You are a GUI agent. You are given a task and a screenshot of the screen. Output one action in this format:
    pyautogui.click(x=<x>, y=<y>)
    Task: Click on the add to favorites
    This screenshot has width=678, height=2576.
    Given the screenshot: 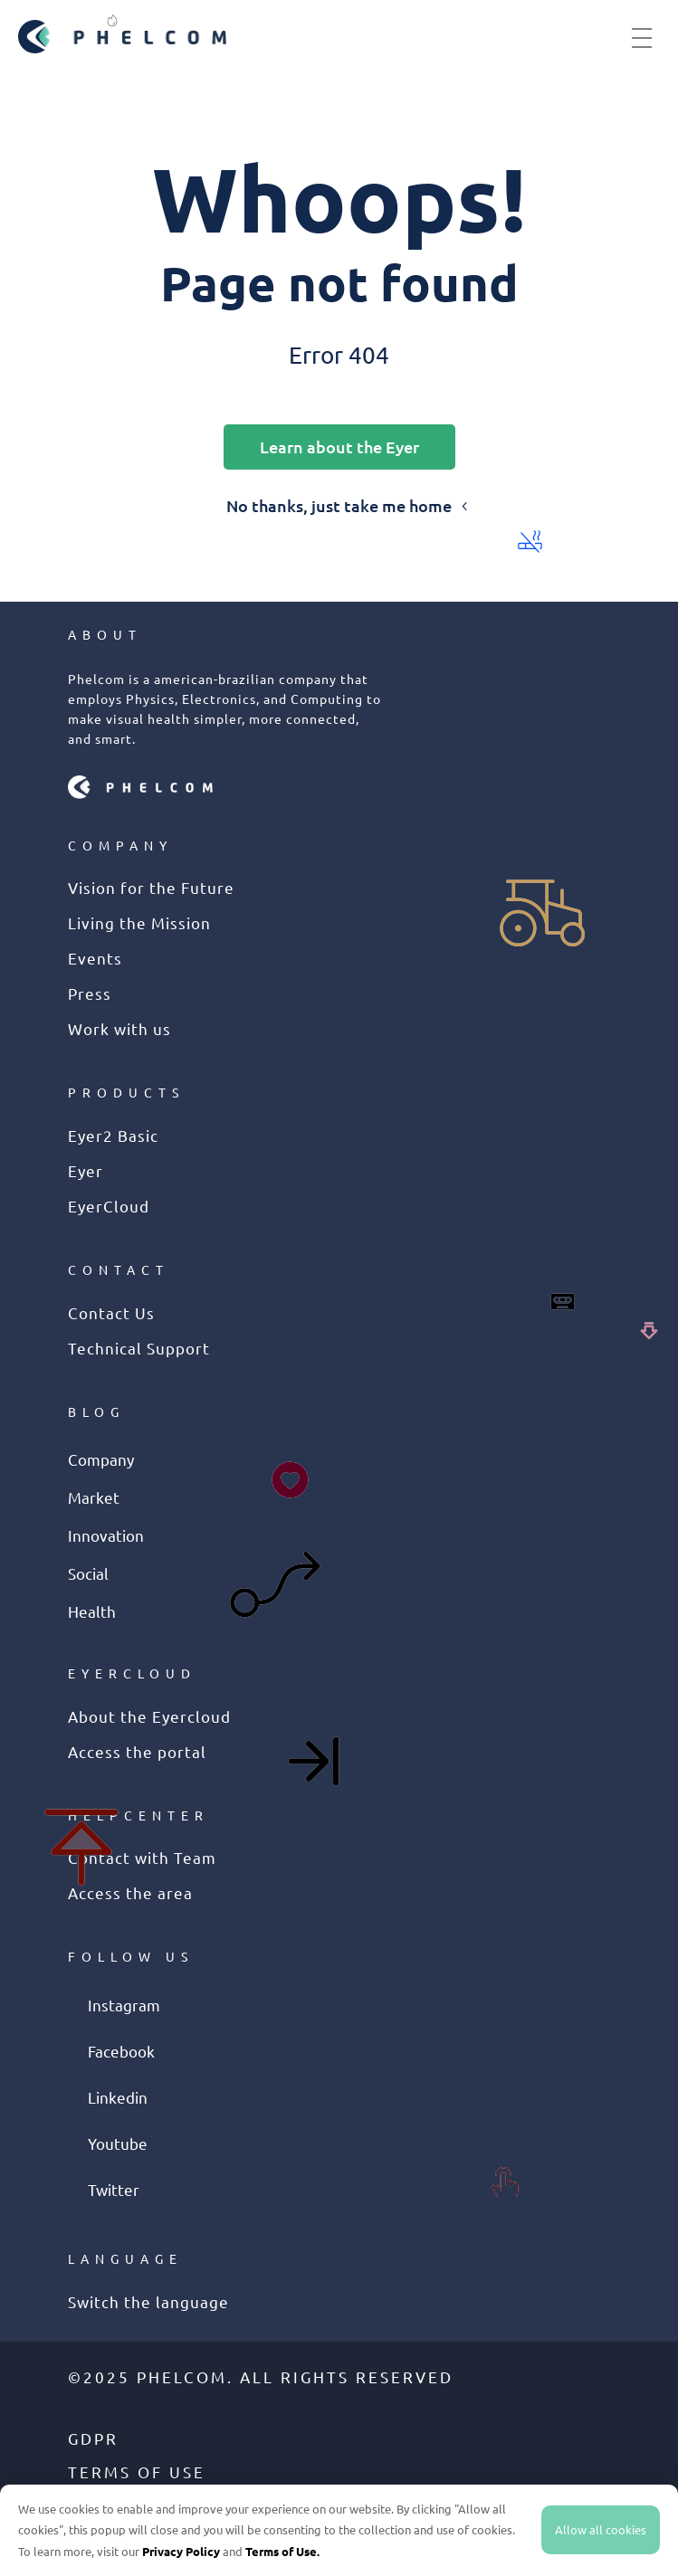 What is the action you would take?
    pyautogui.click(x=290, y=1479)
    